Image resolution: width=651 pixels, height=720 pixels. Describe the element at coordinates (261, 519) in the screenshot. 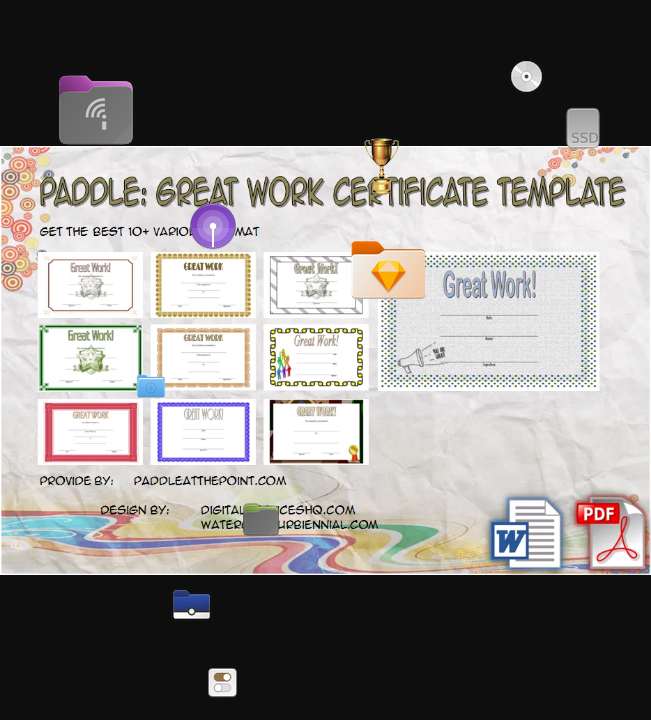

I see `access a remote or network folder` at that location.